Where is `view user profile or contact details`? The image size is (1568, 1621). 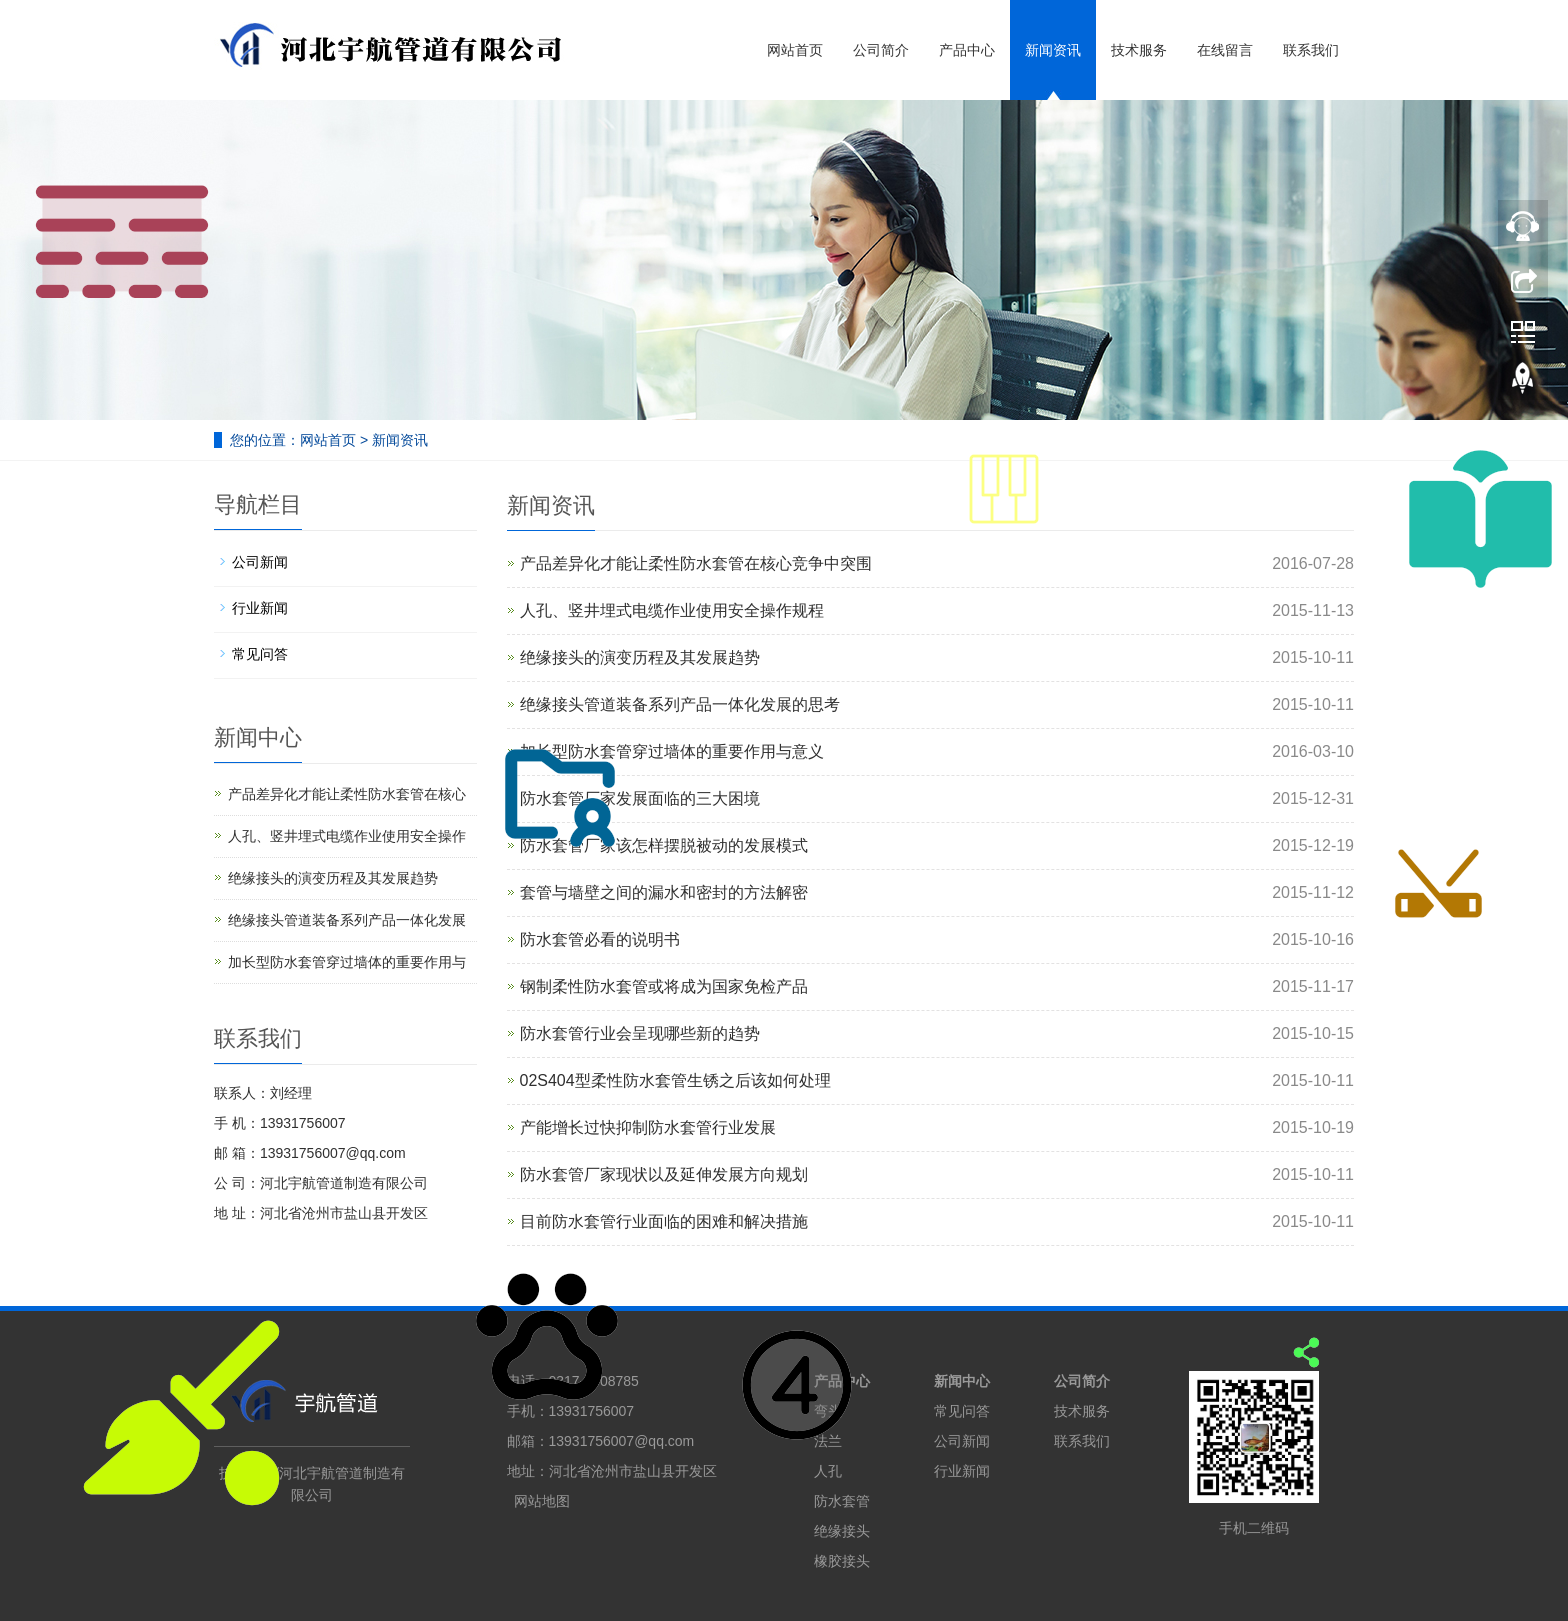 view user profile or contact details is located at coordinates (1480, 516).